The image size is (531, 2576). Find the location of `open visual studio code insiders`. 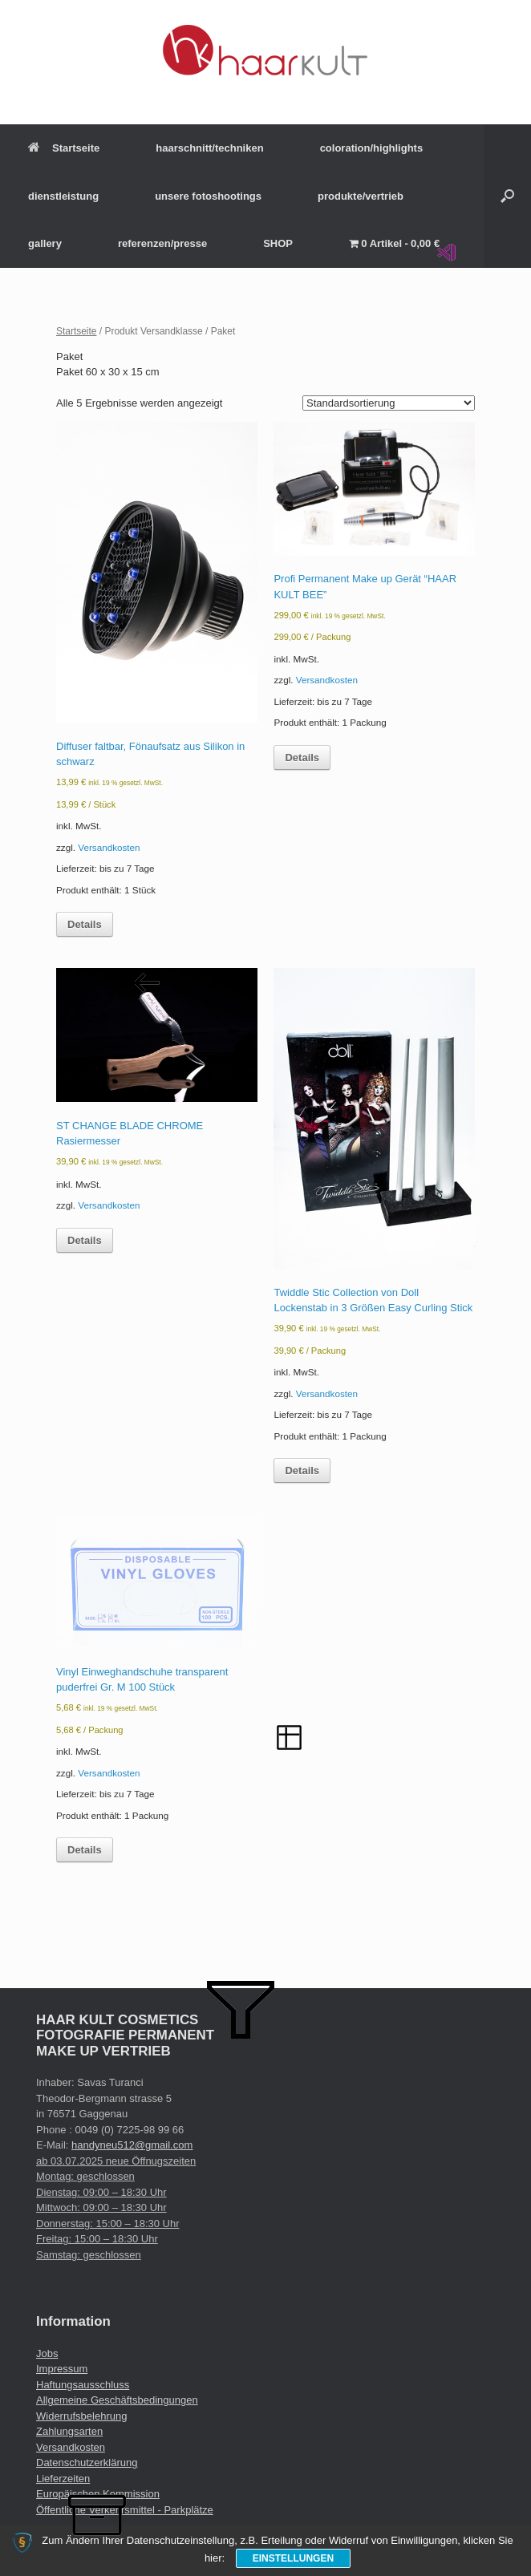

open visual studio code insiders is located at coordinates (447, 253).